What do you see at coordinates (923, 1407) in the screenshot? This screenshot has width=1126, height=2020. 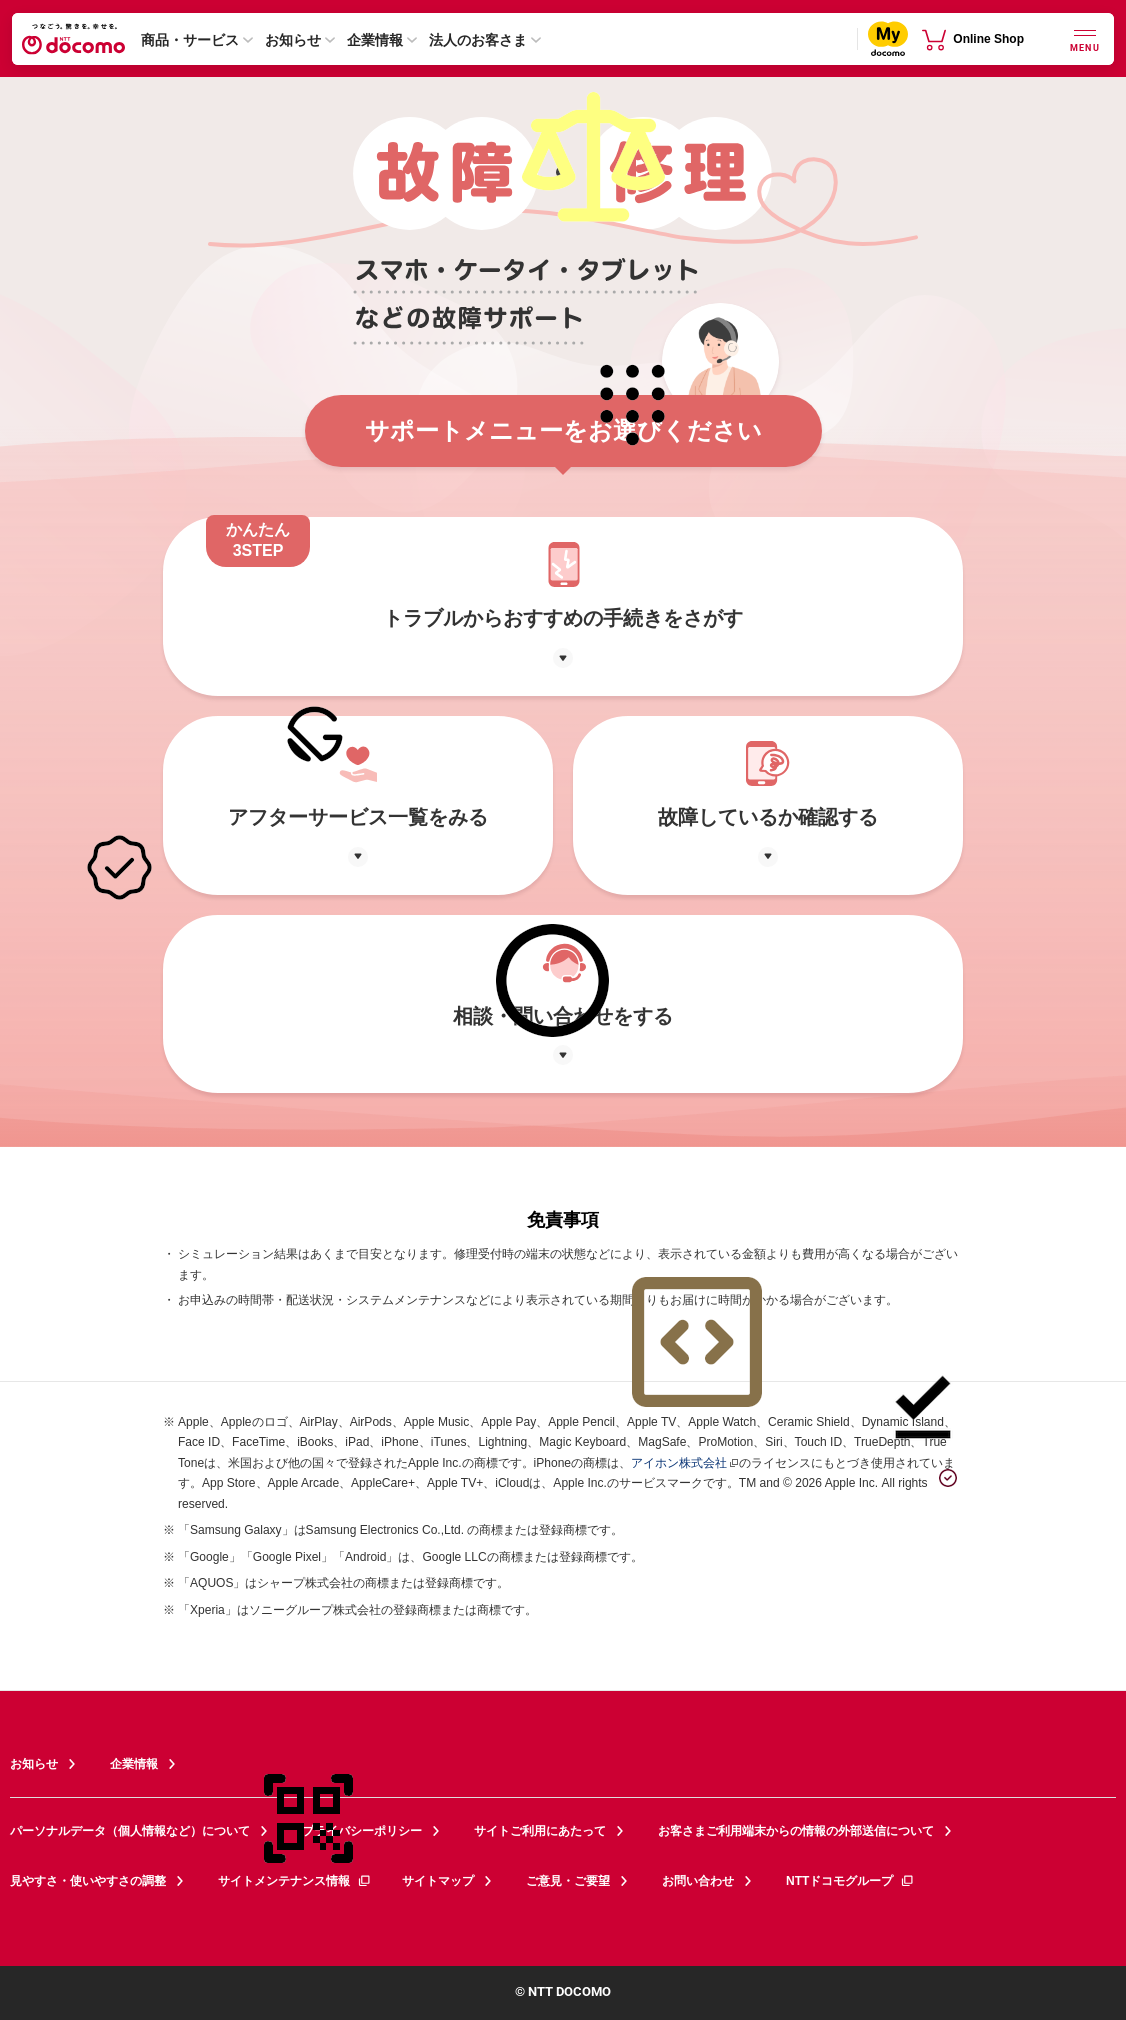 I see `download complete` at bounding box center [923, 1407].